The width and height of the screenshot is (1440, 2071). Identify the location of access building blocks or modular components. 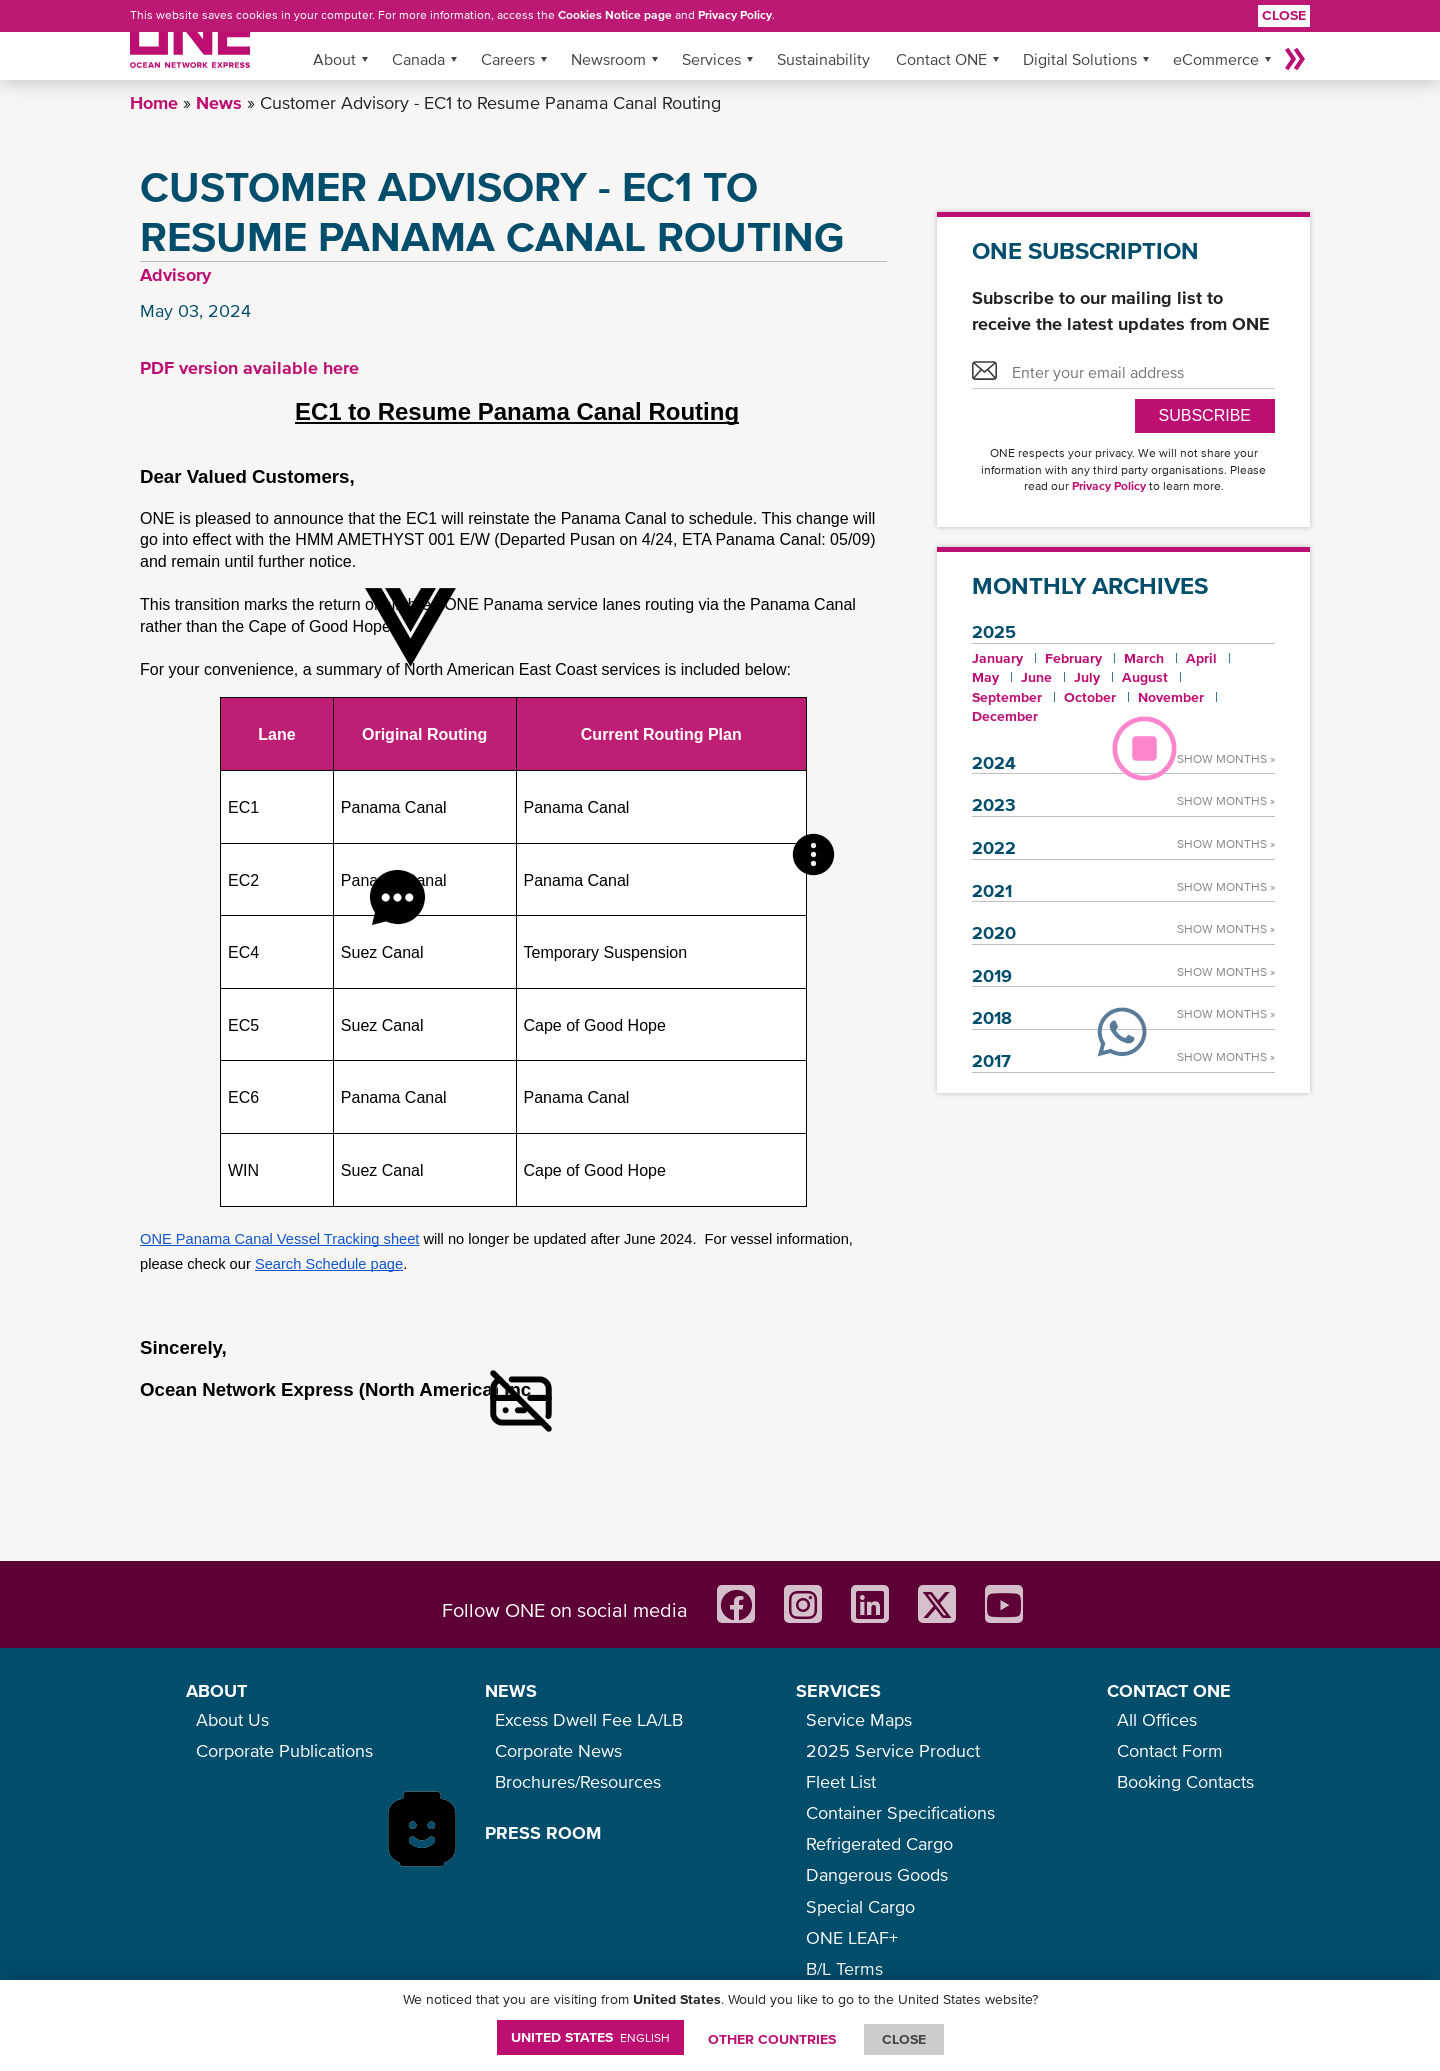
(422, 1829).